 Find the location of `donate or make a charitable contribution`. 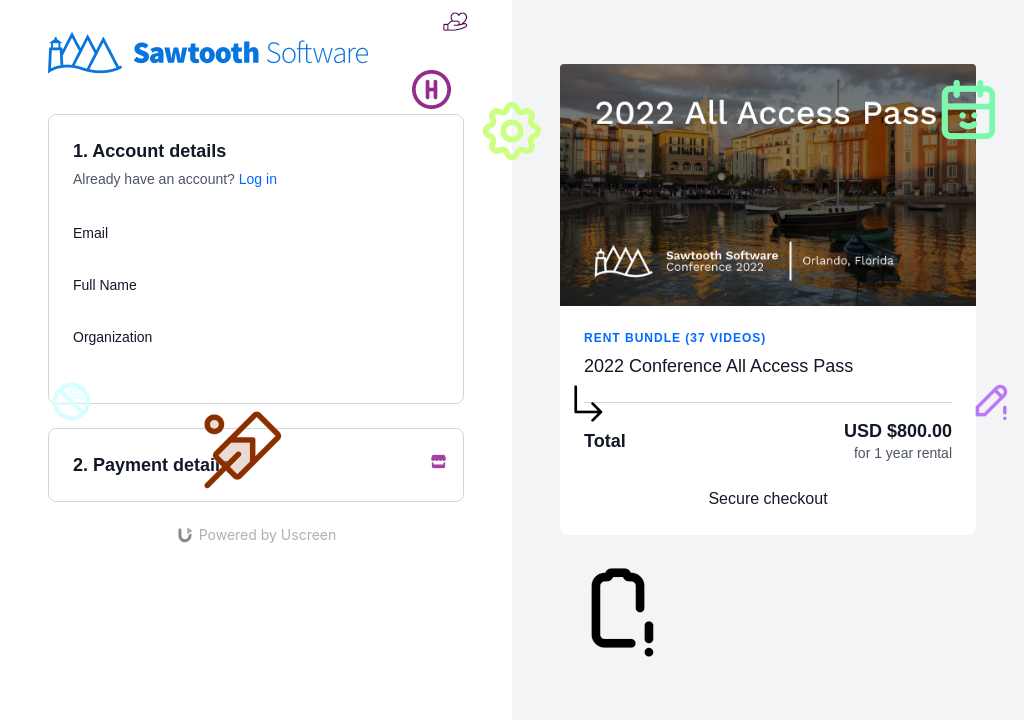

donate or make a charitable contribution is located at coordinates (456, 22).